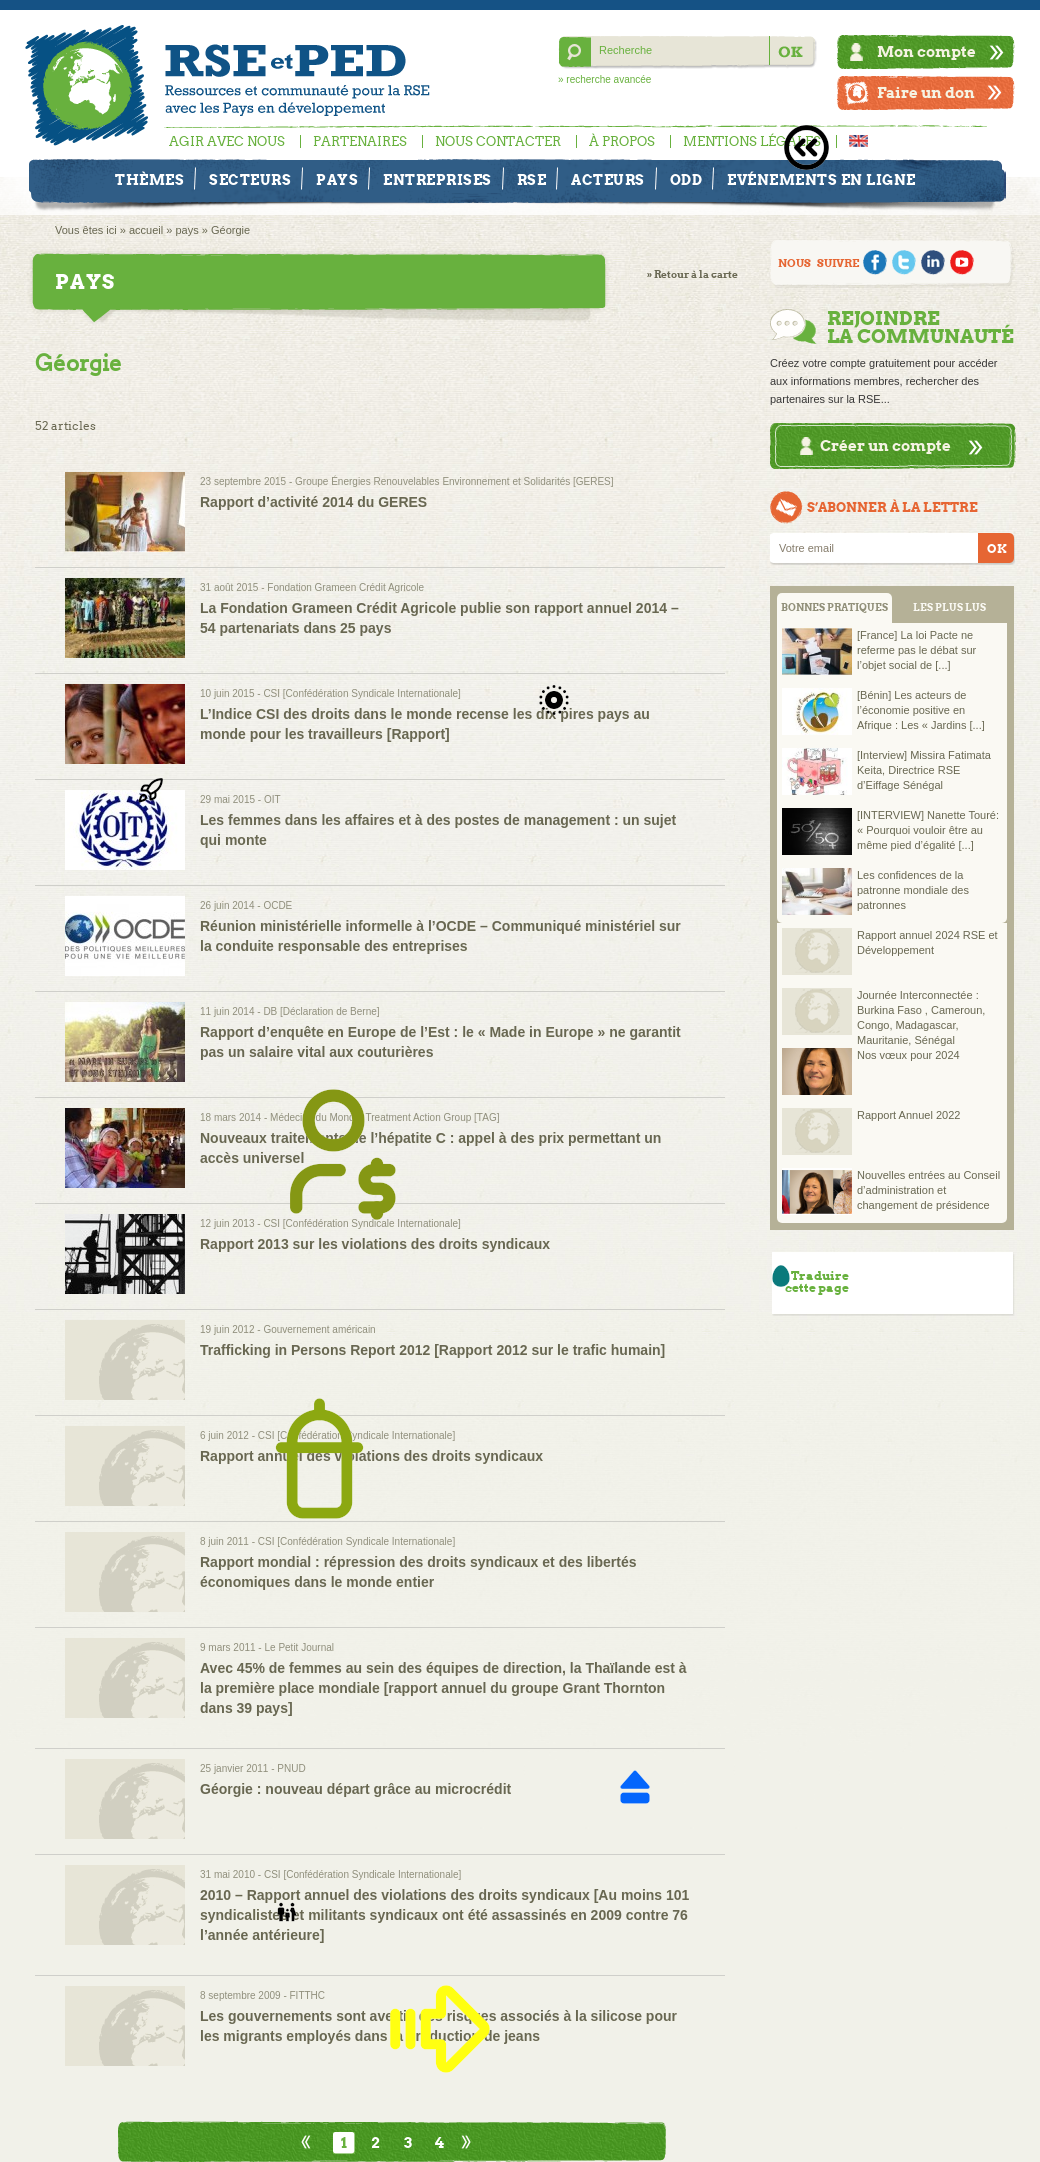  I want to click on indicates family restroom facility nearby, so click(287, 1912).